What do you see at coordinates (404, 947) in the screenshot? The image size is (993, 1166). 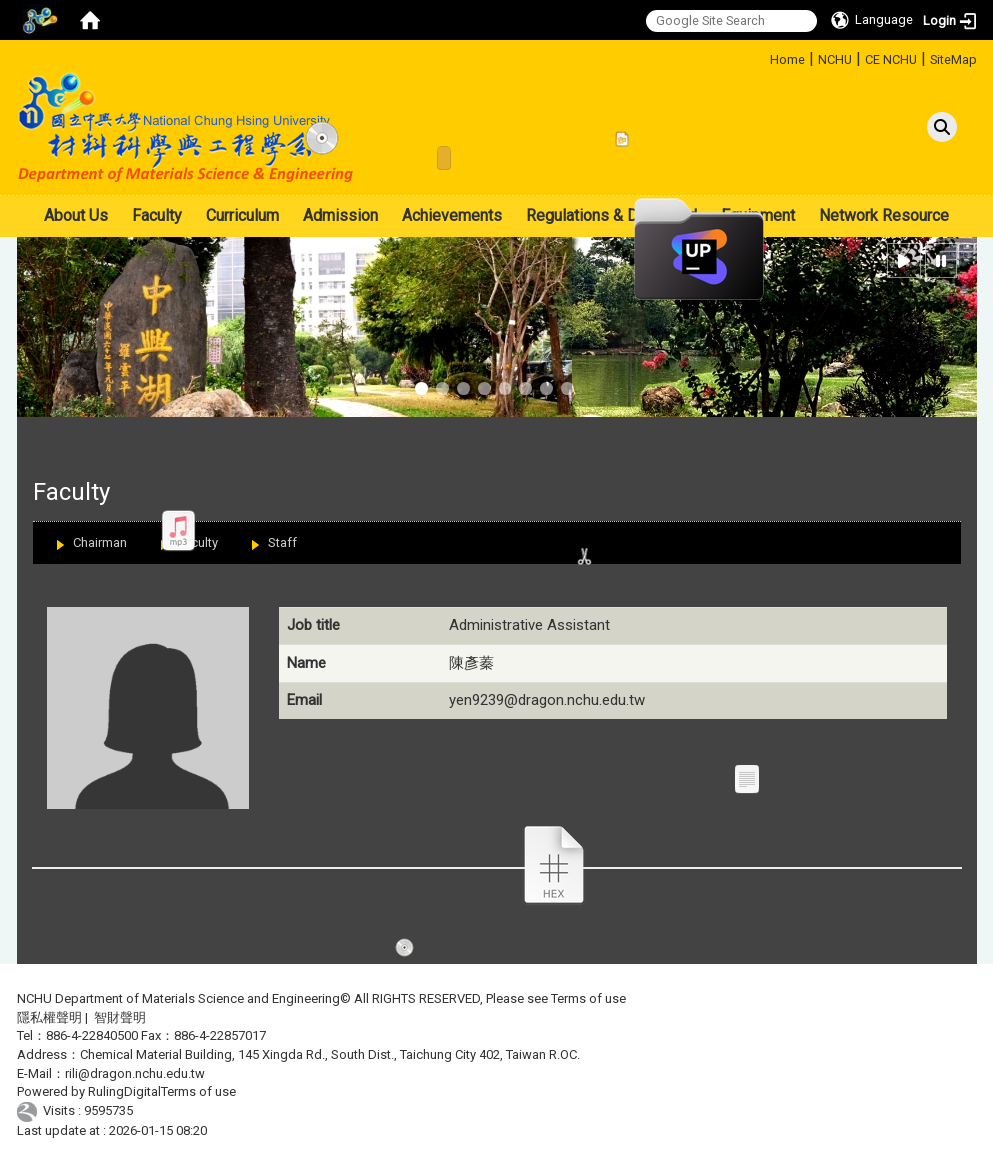 I see `recordable CD media device` at bounding box center [404, 947].